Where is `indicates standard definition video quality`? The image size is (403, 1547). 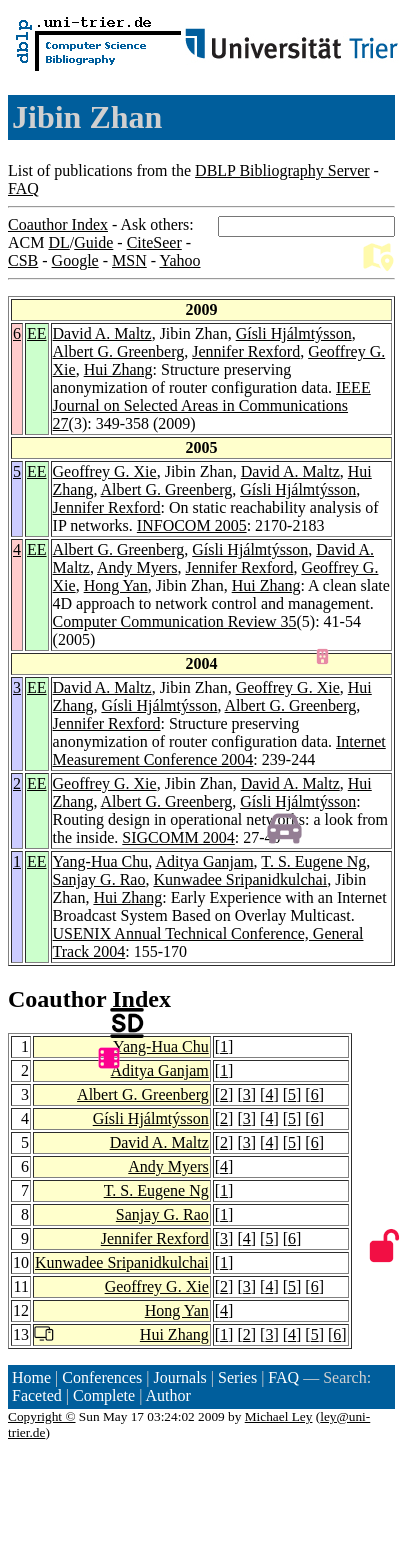 indicates standard definition video quality is located at coordinates (127, 1023).